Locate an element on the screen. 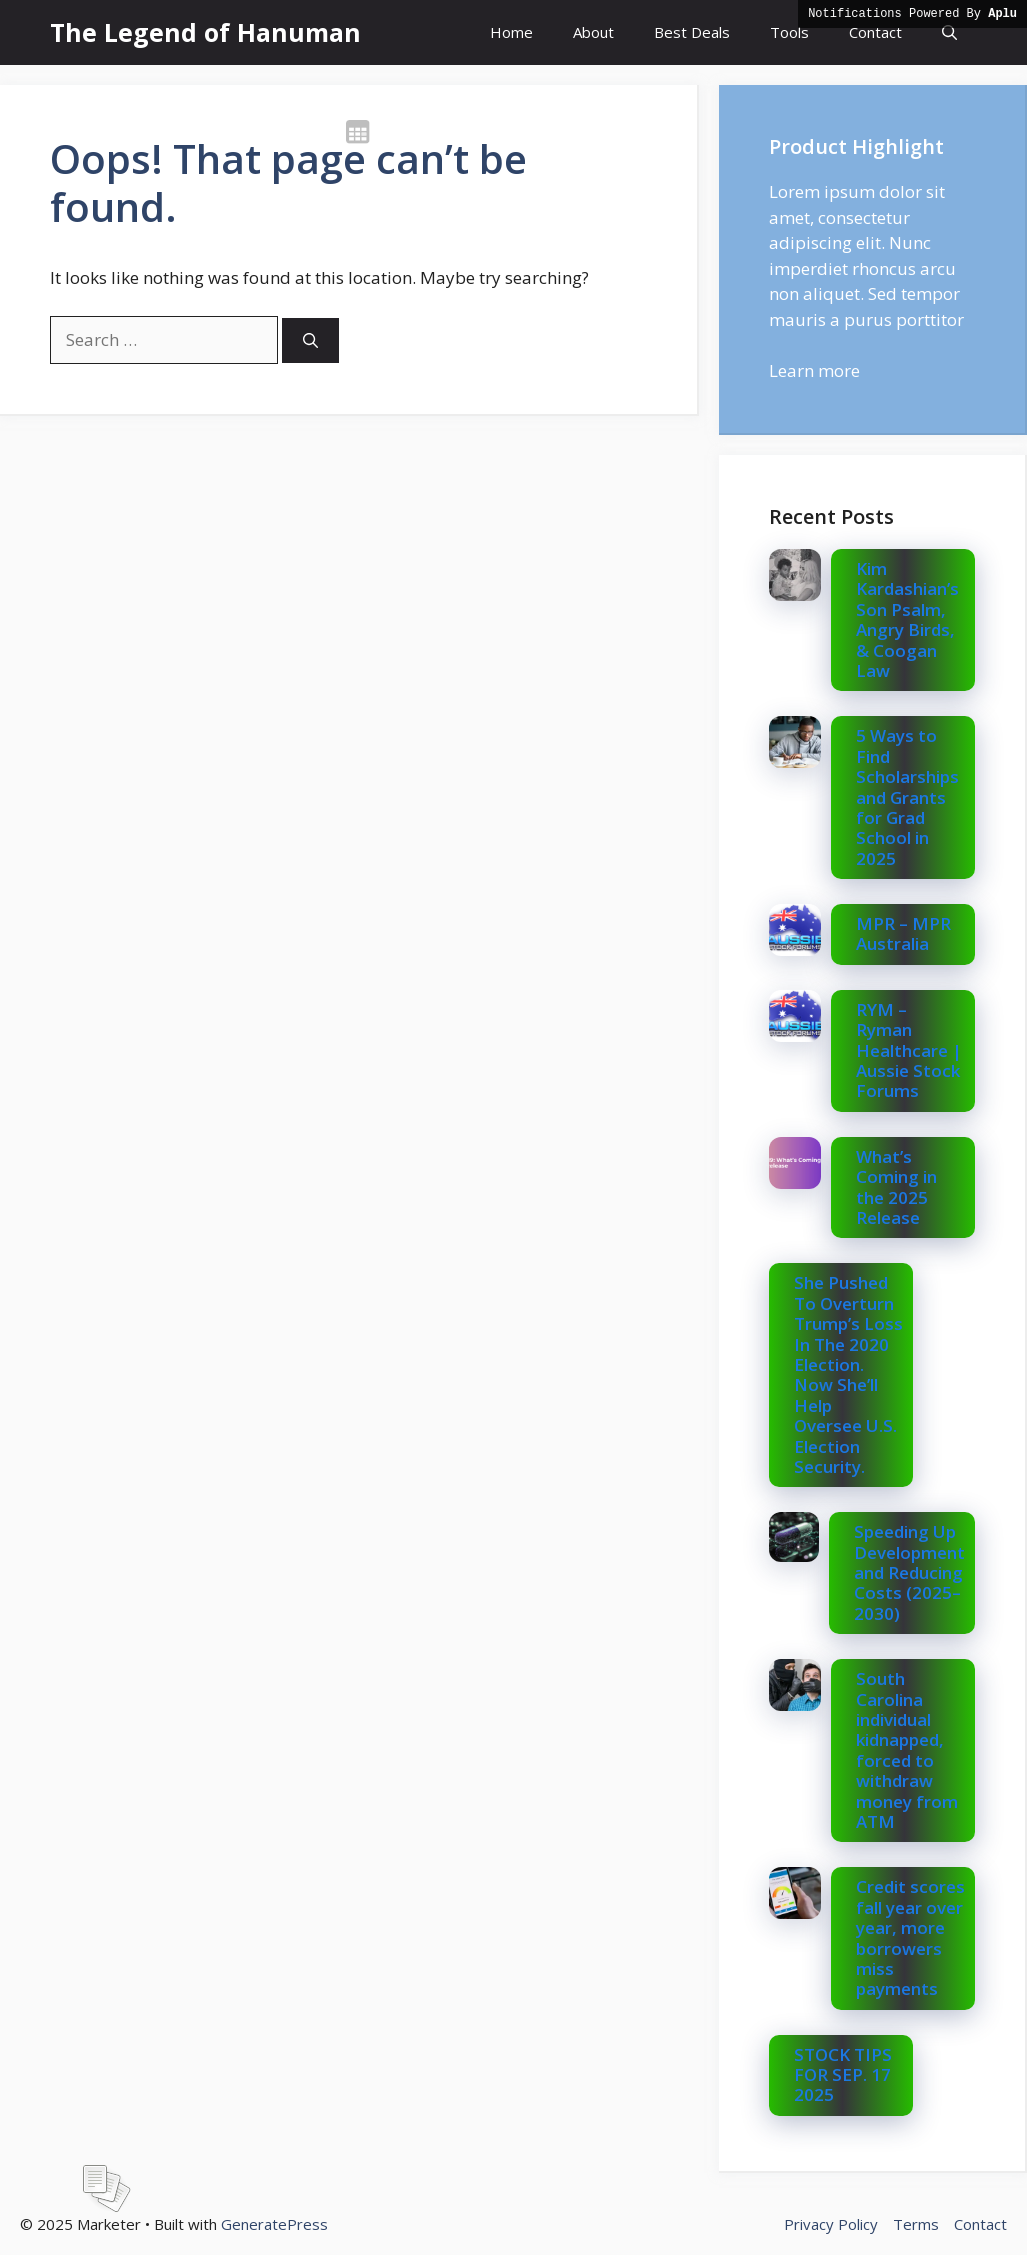  indicates a calendar file type is located at coordinates (358, 132).